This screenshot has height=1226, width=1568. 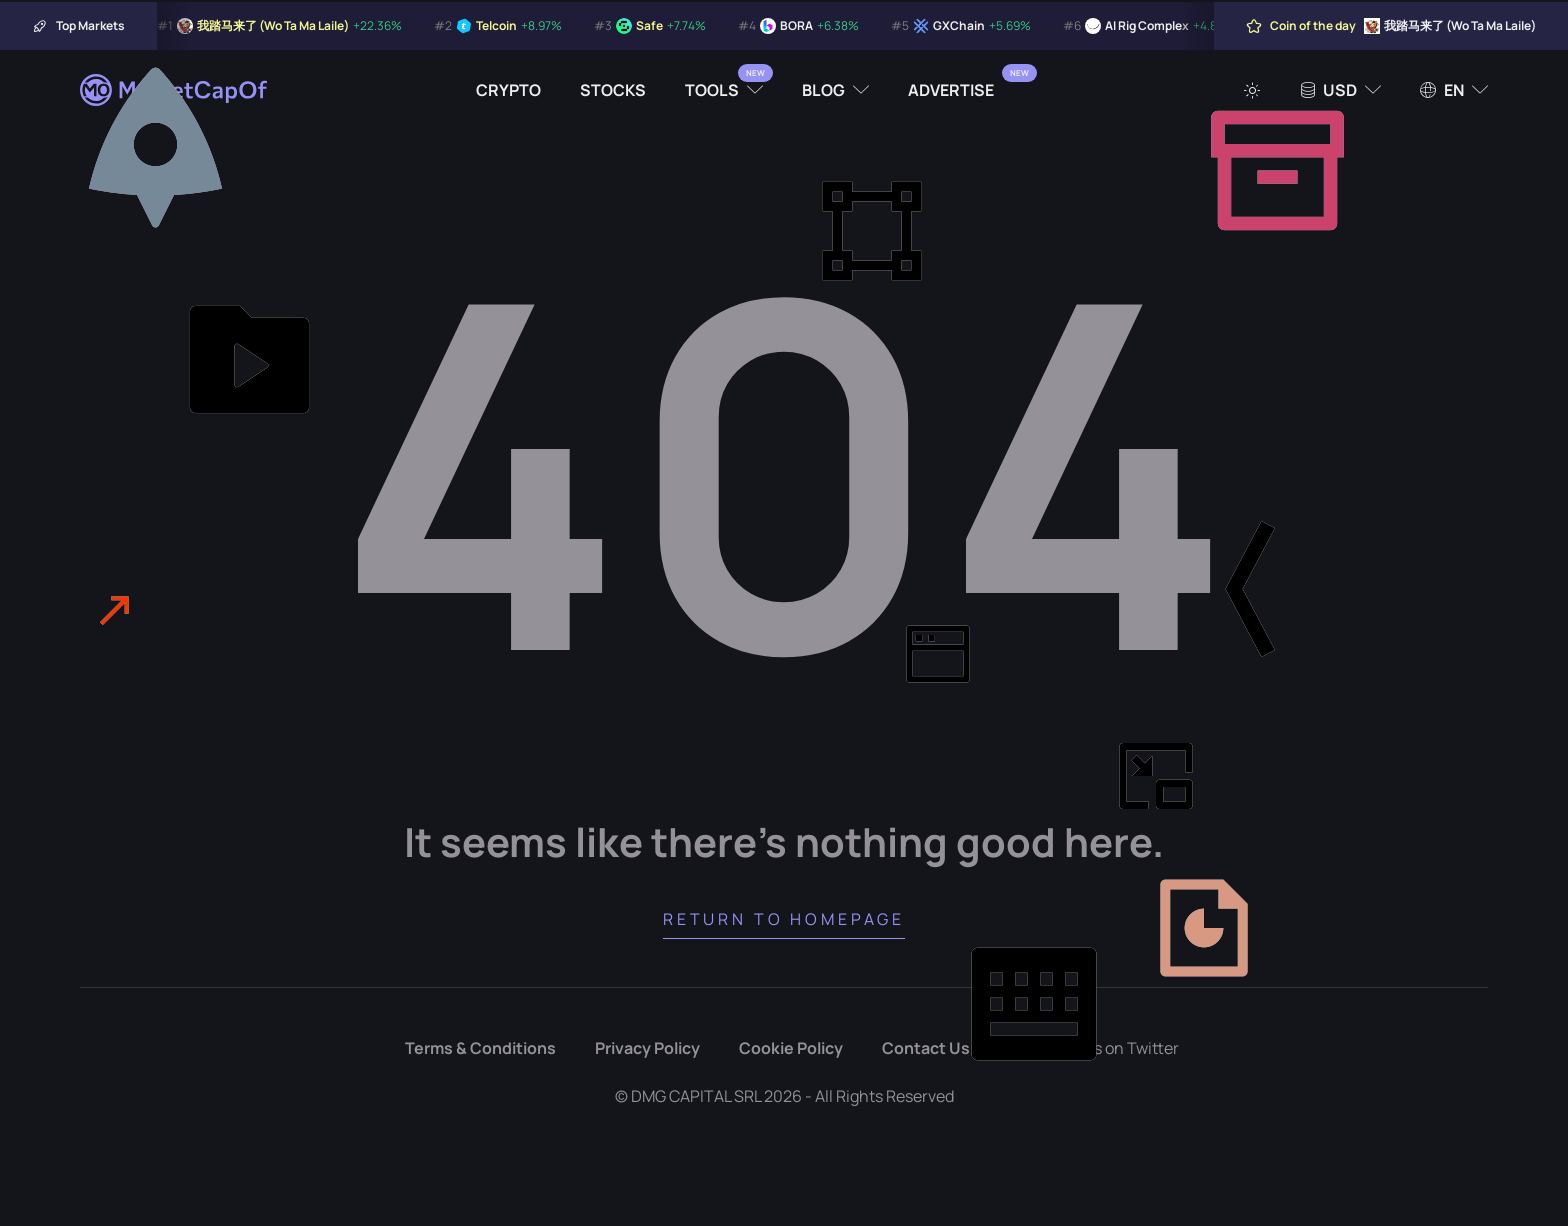 I want to click on edit shape or object boundaries, so click(x=872, y=231).